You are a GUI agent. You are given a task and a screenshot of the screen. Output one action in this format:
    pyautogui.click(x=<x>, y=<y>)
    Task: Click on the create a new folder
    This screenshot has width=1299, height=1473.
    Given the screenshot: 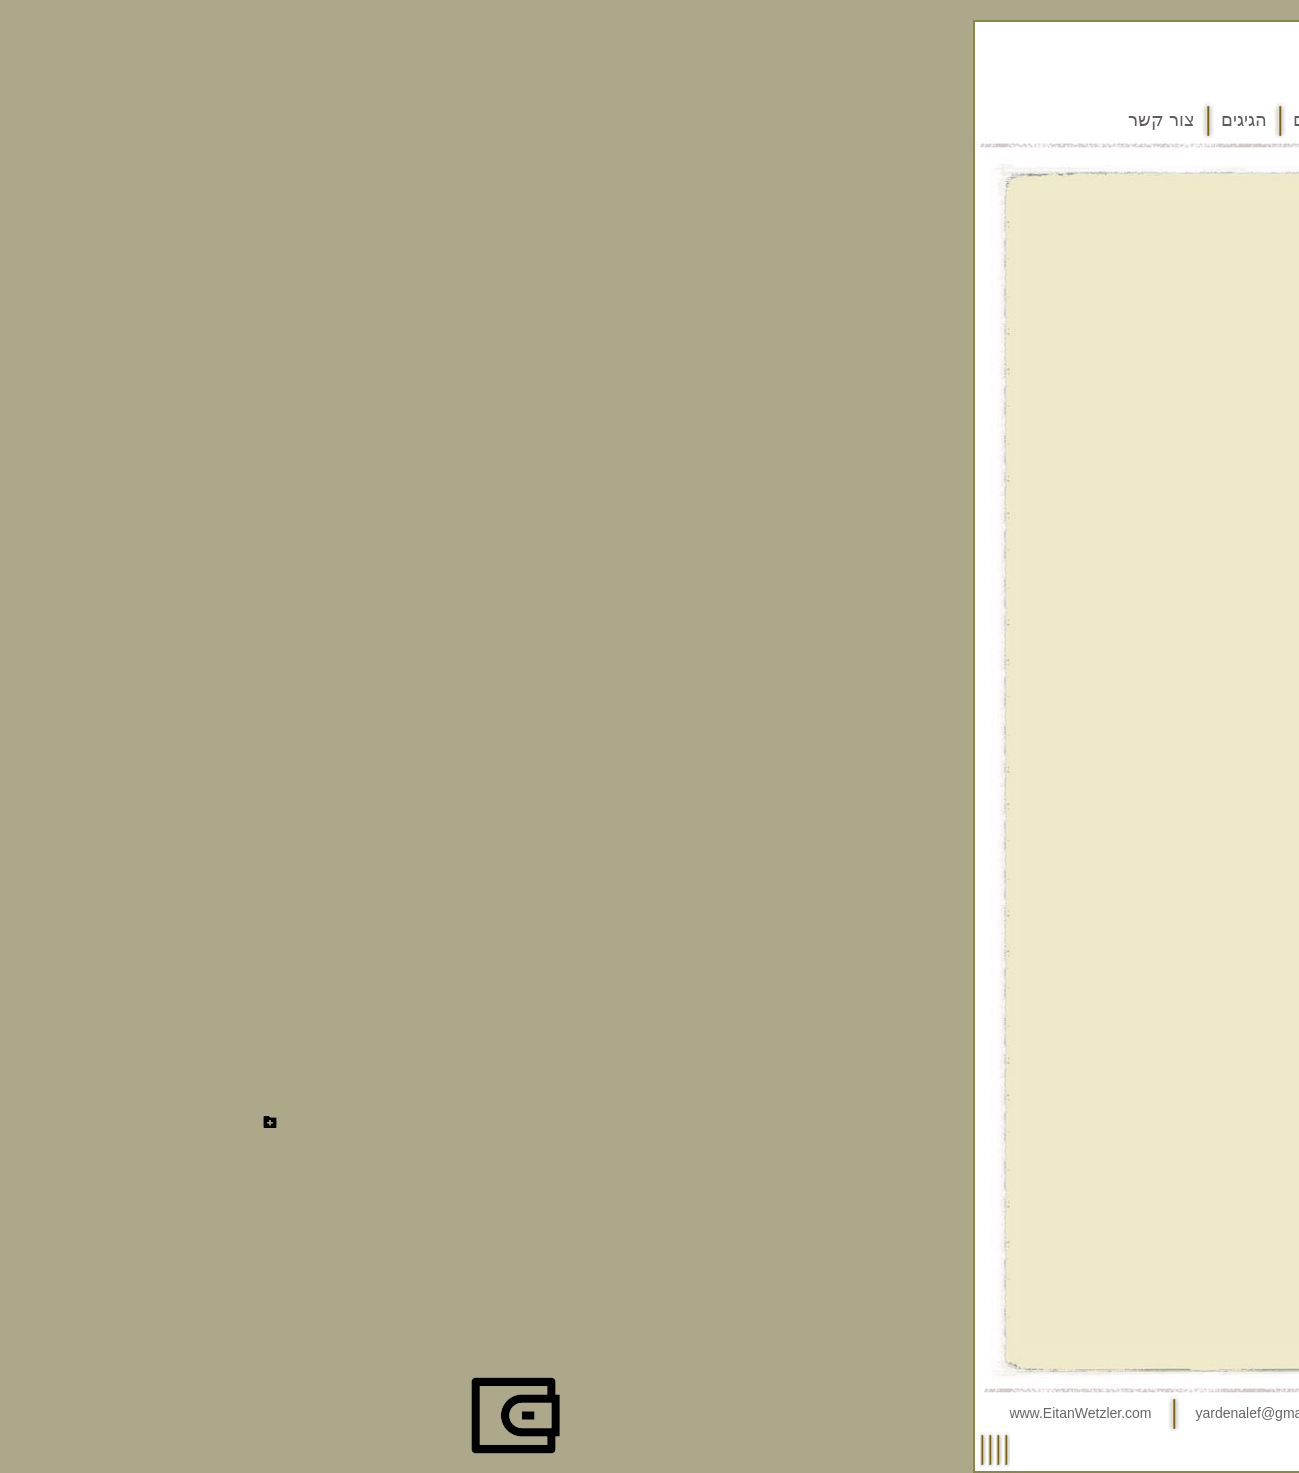 What is the action you would take?
    pyautogui.click(x=270, y=1122)
    